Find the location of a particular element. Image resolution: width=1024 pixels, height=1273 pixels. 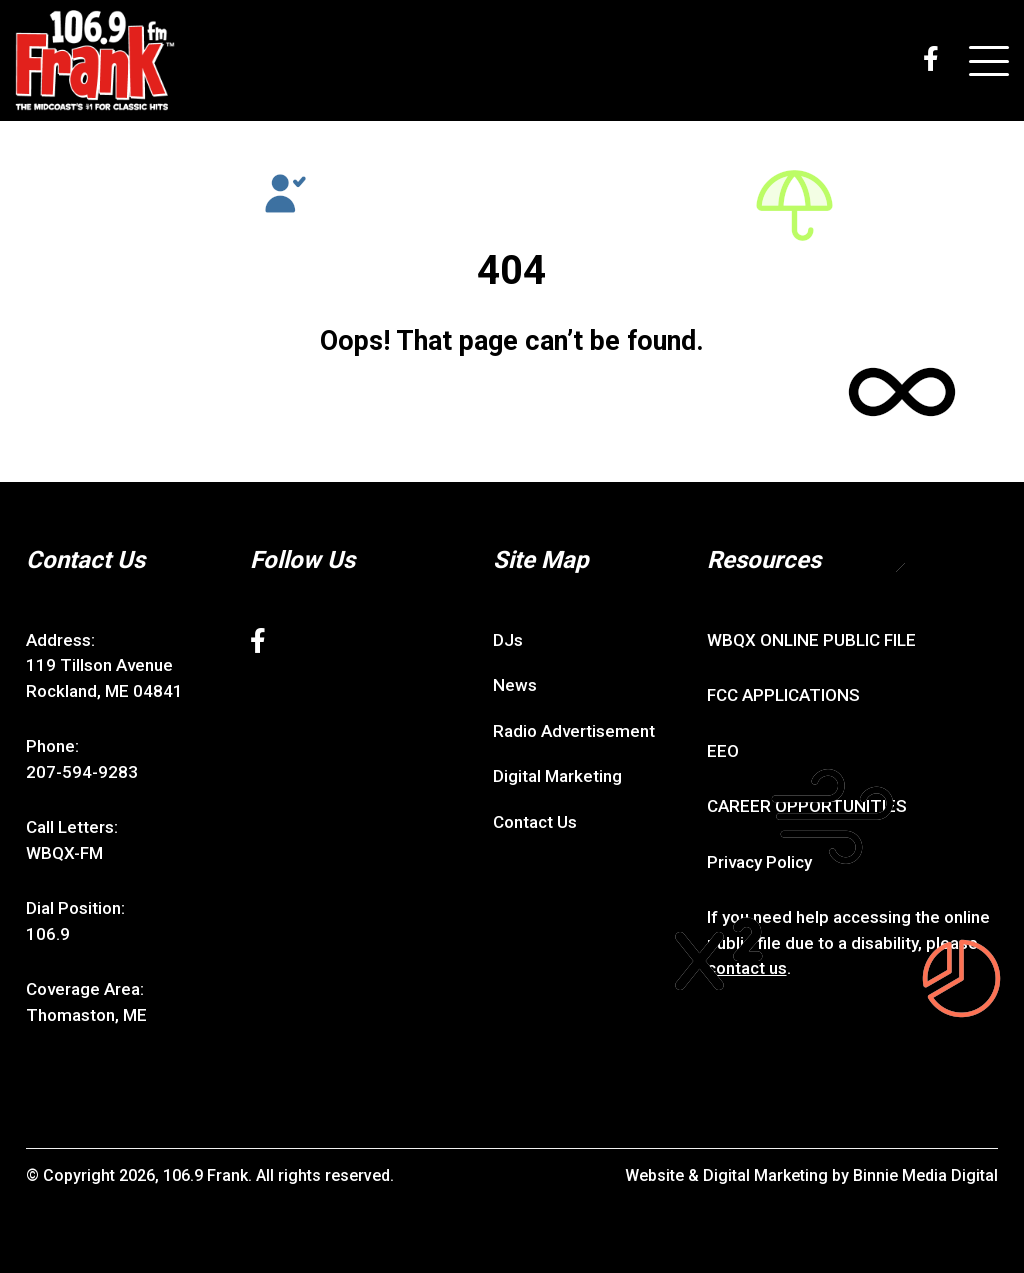

indicates current wind conditions is located at coordinates (832, 816).